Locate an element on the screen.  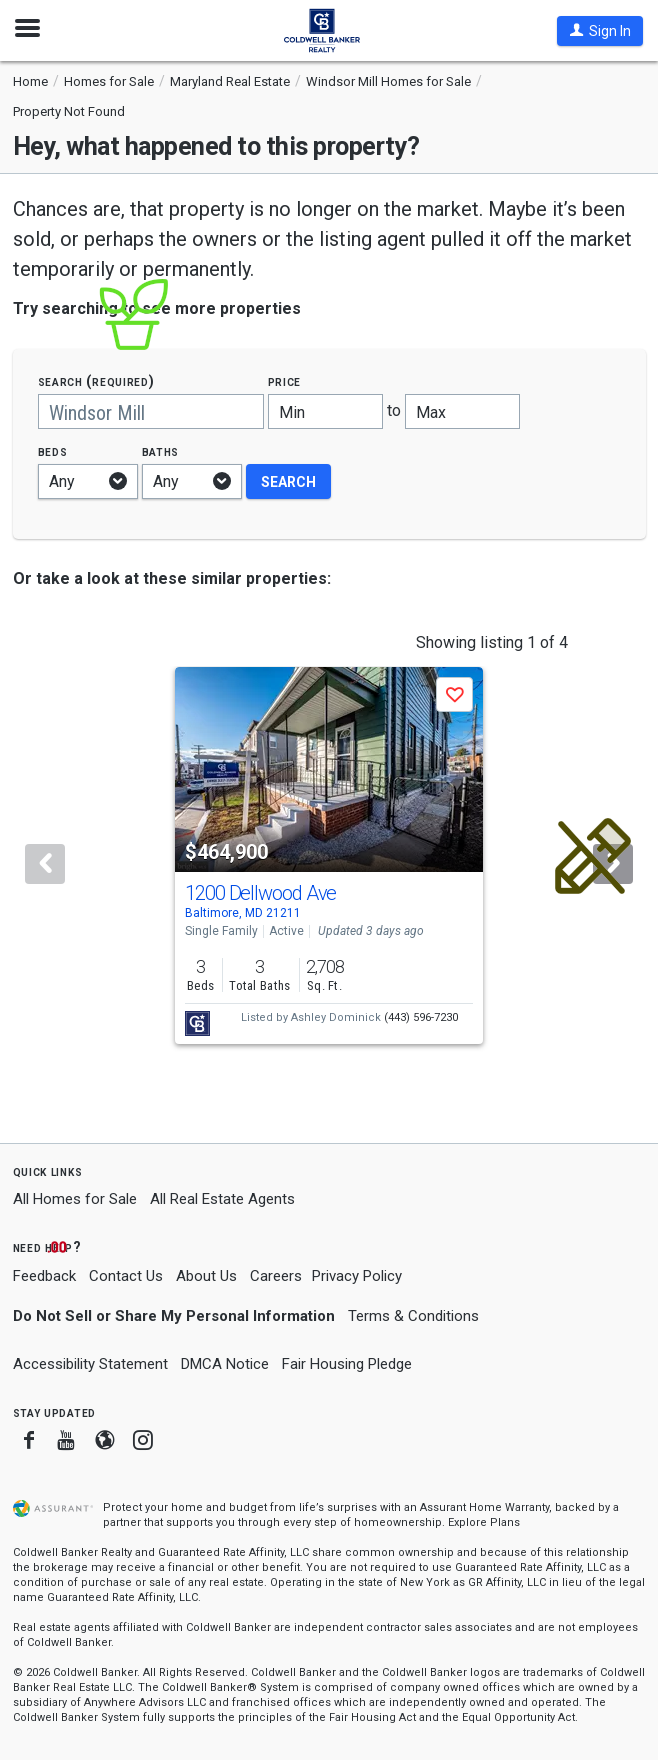
toggle decimal number formatting is located at coordinates (57, 1247).